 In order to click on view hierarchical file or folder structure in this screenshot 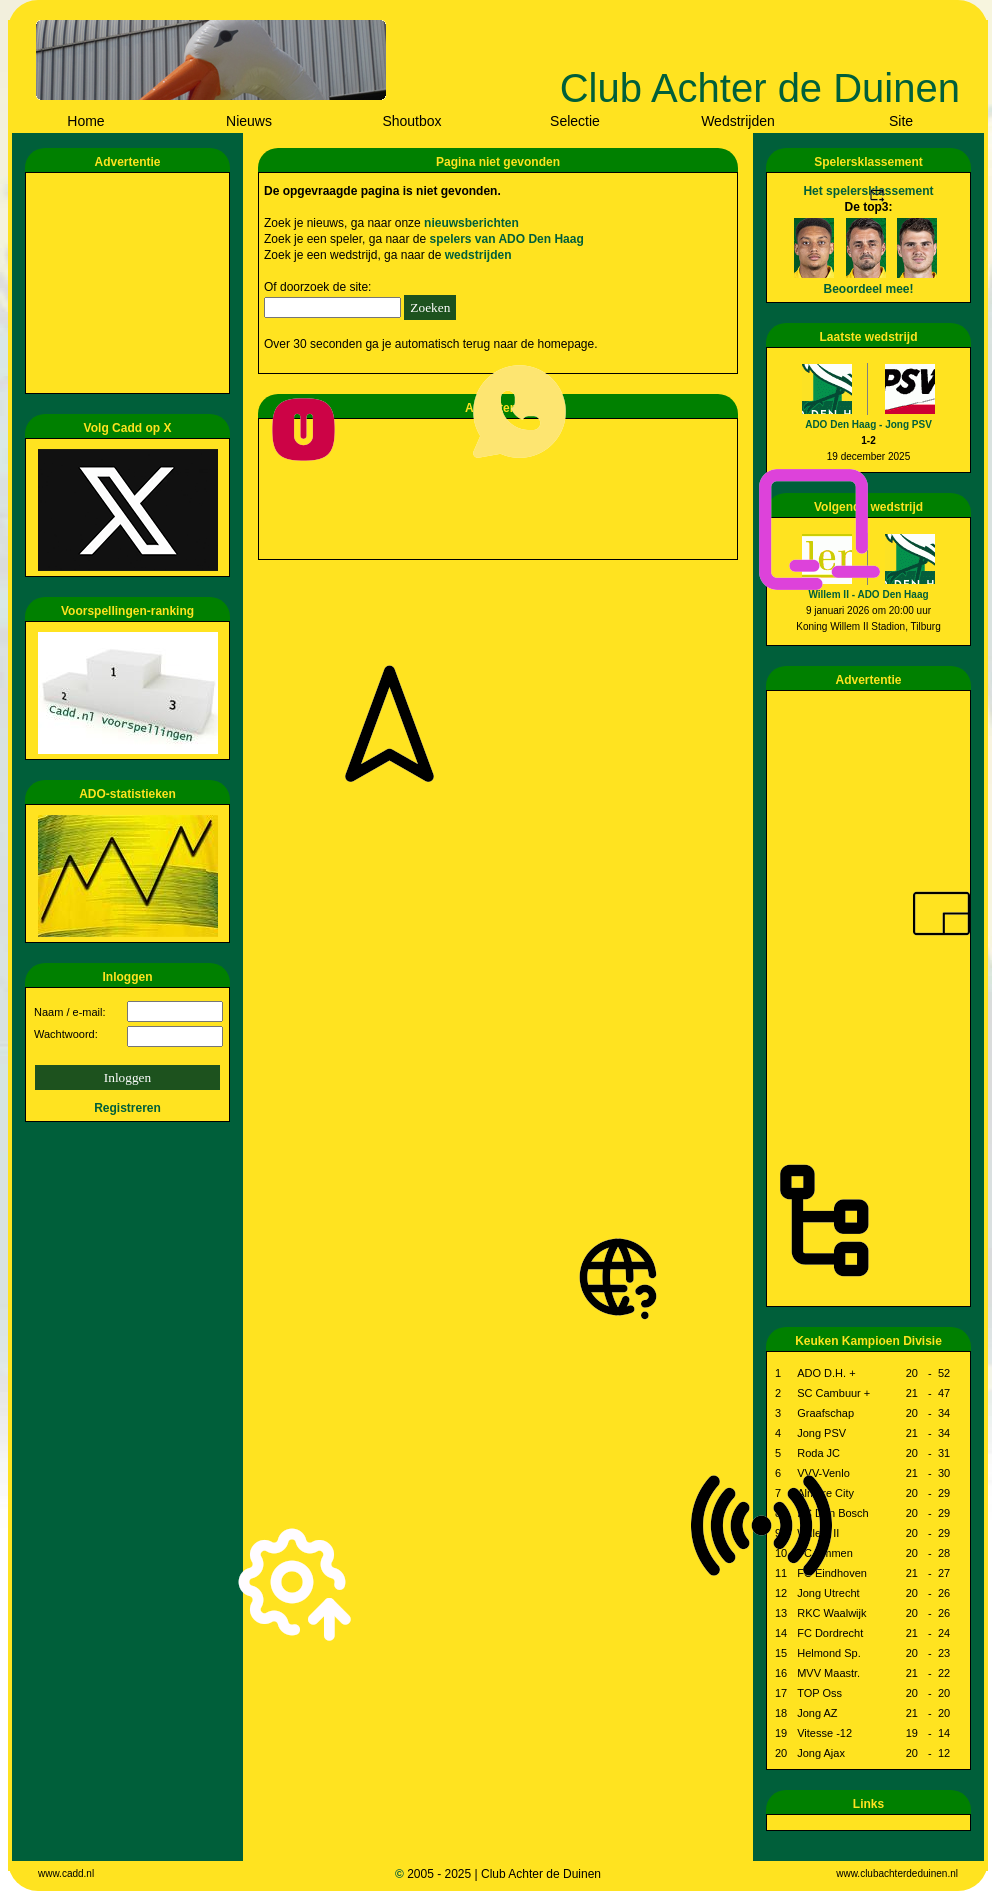, I will do `click(820, 1220)`.